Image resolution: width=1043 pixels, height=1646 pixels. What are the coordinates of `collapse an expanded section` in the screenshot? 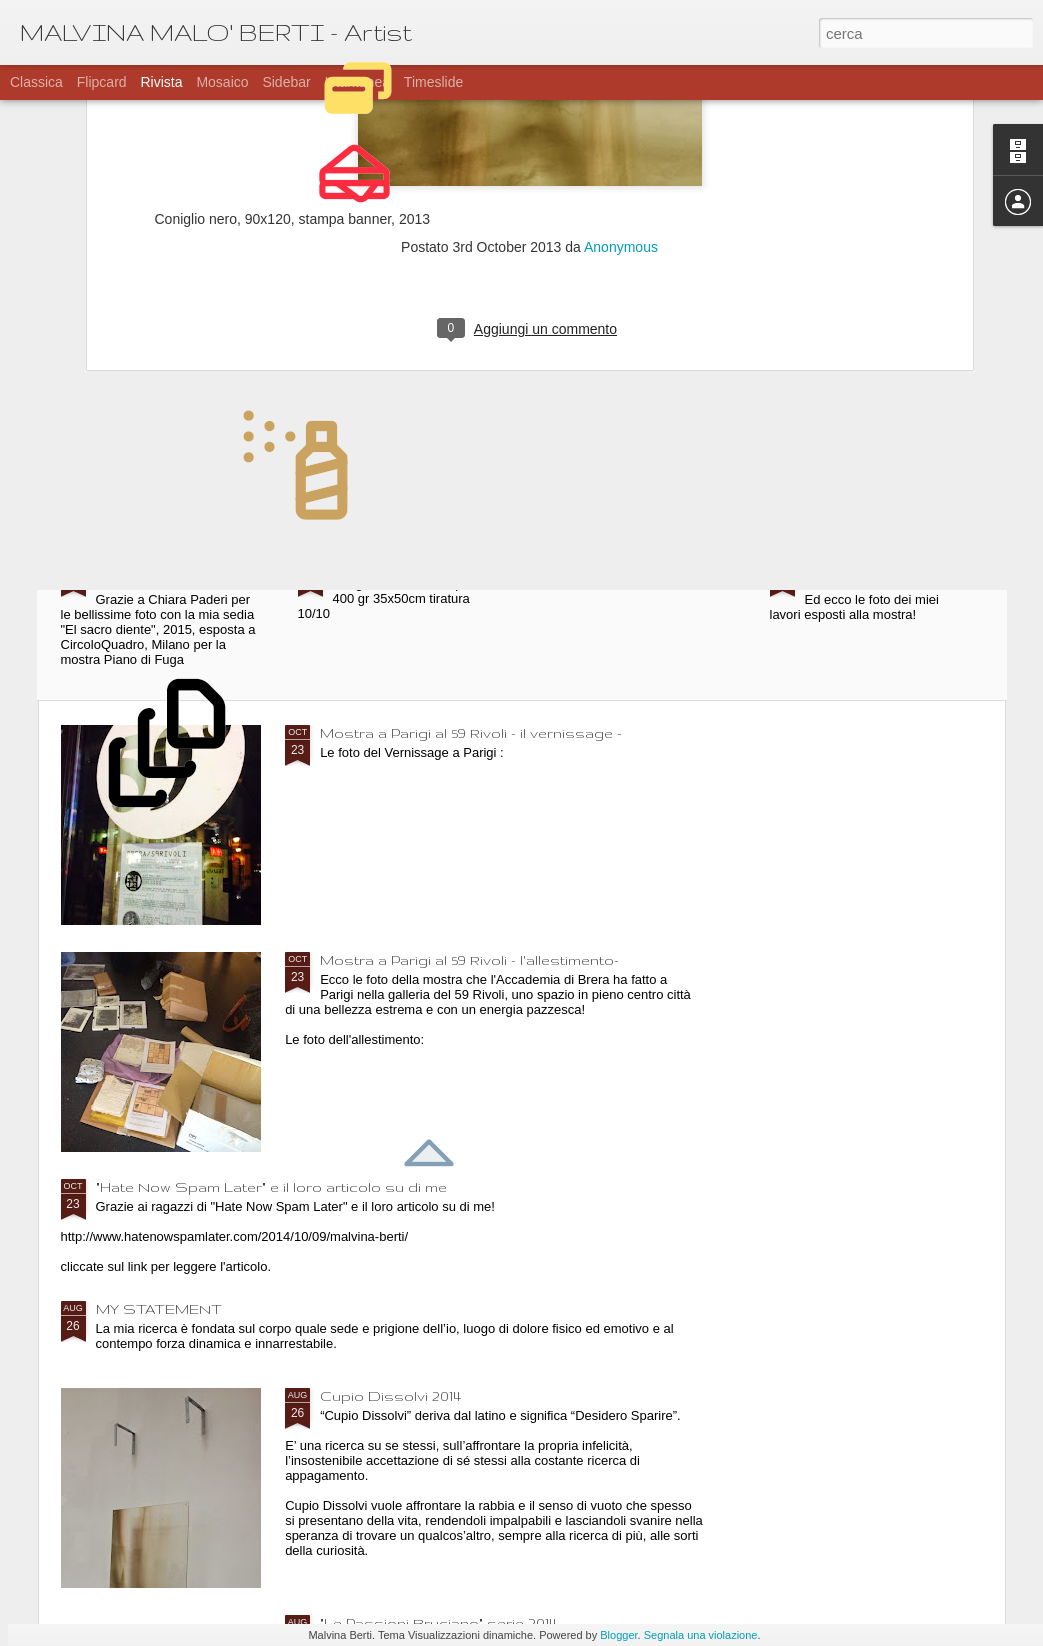 It's located at (429, 1155).